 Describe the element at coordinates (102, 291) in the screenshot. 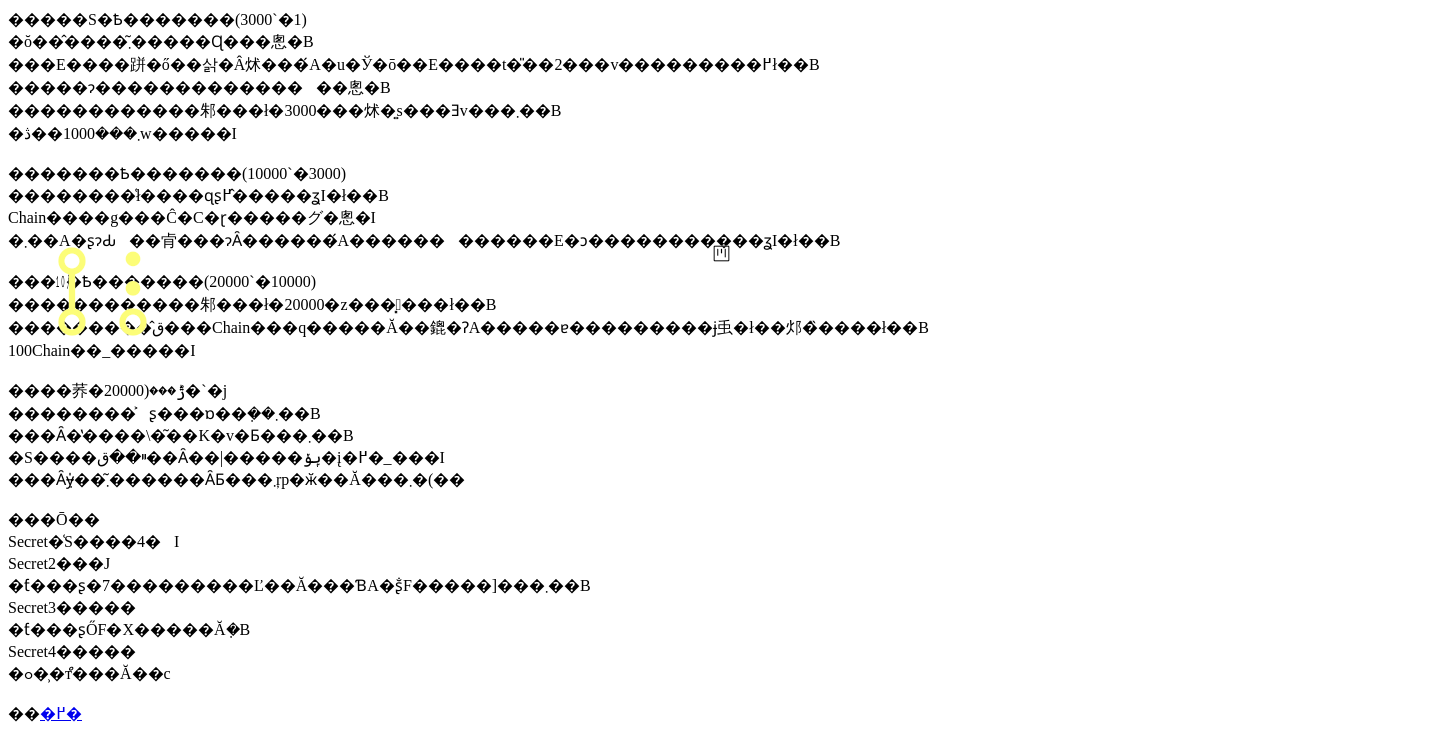

I see `create a draft pull request` at that location.